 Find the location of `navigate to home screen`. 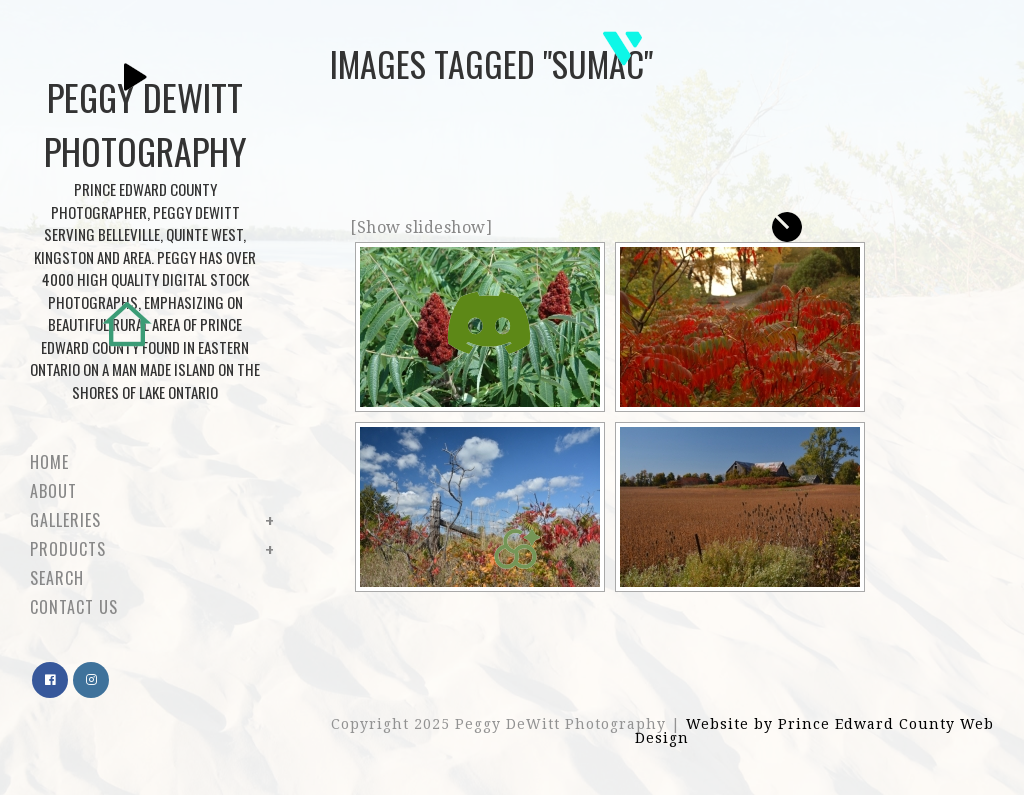

navigate to home screen is located at coordinates (127, 326).